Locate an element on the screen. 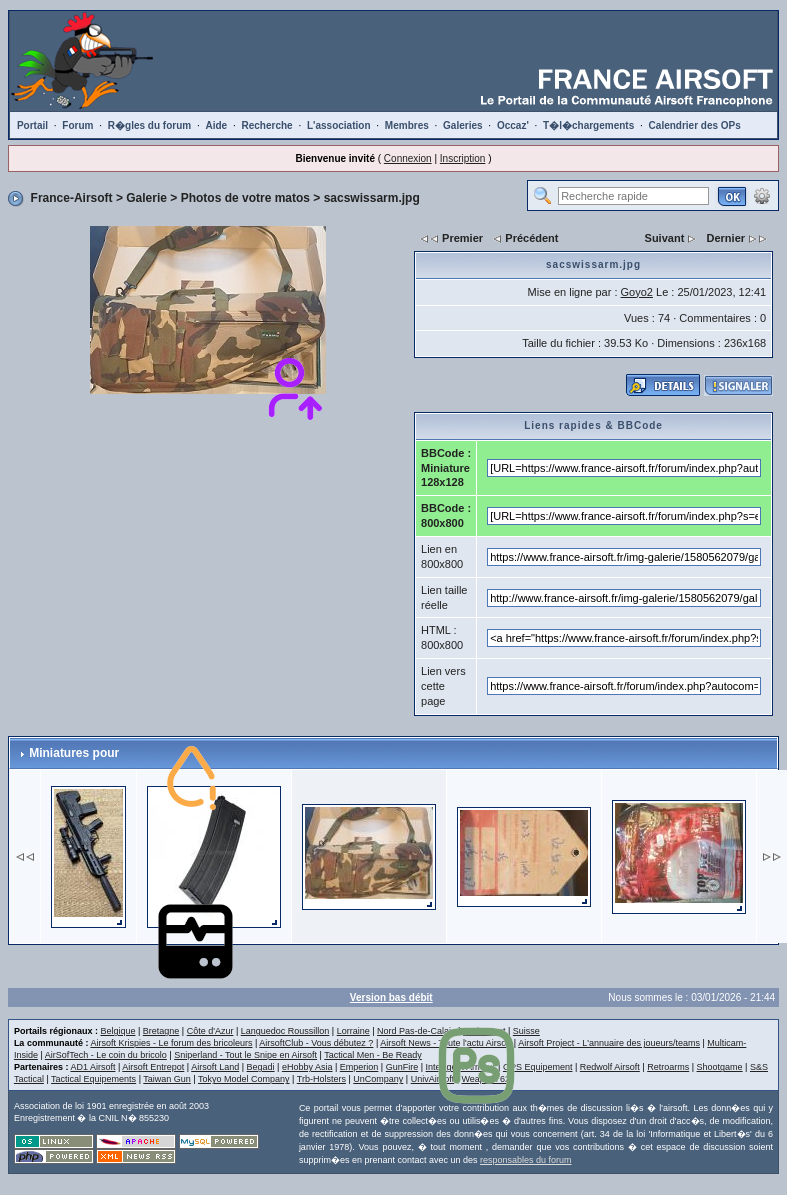  open Adobe Photoshop is located at coordinates (476, 1065).